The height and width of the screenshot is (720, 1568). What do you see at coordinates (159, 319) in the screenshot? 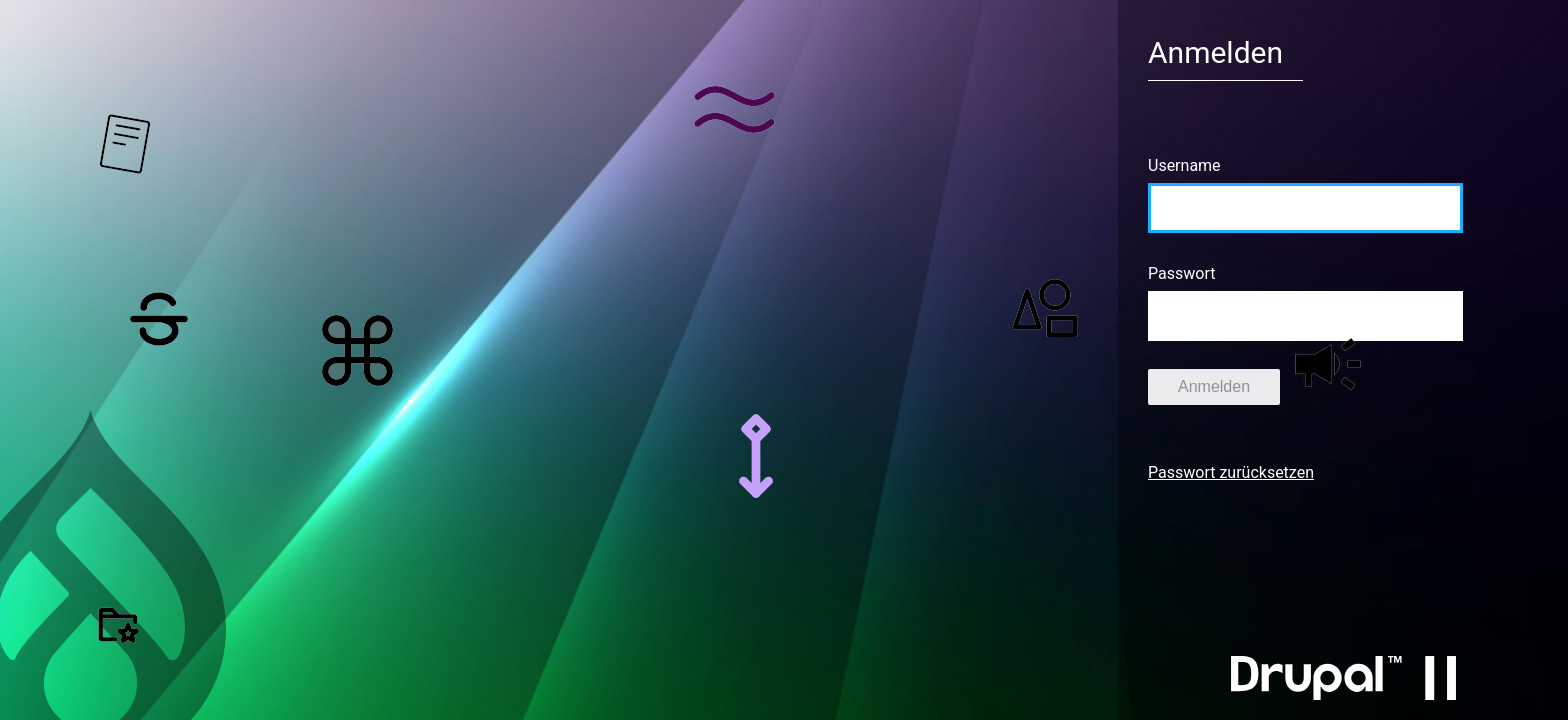
I see `apply strikethrough formatting to selected text` at bounding box center [159, 319].